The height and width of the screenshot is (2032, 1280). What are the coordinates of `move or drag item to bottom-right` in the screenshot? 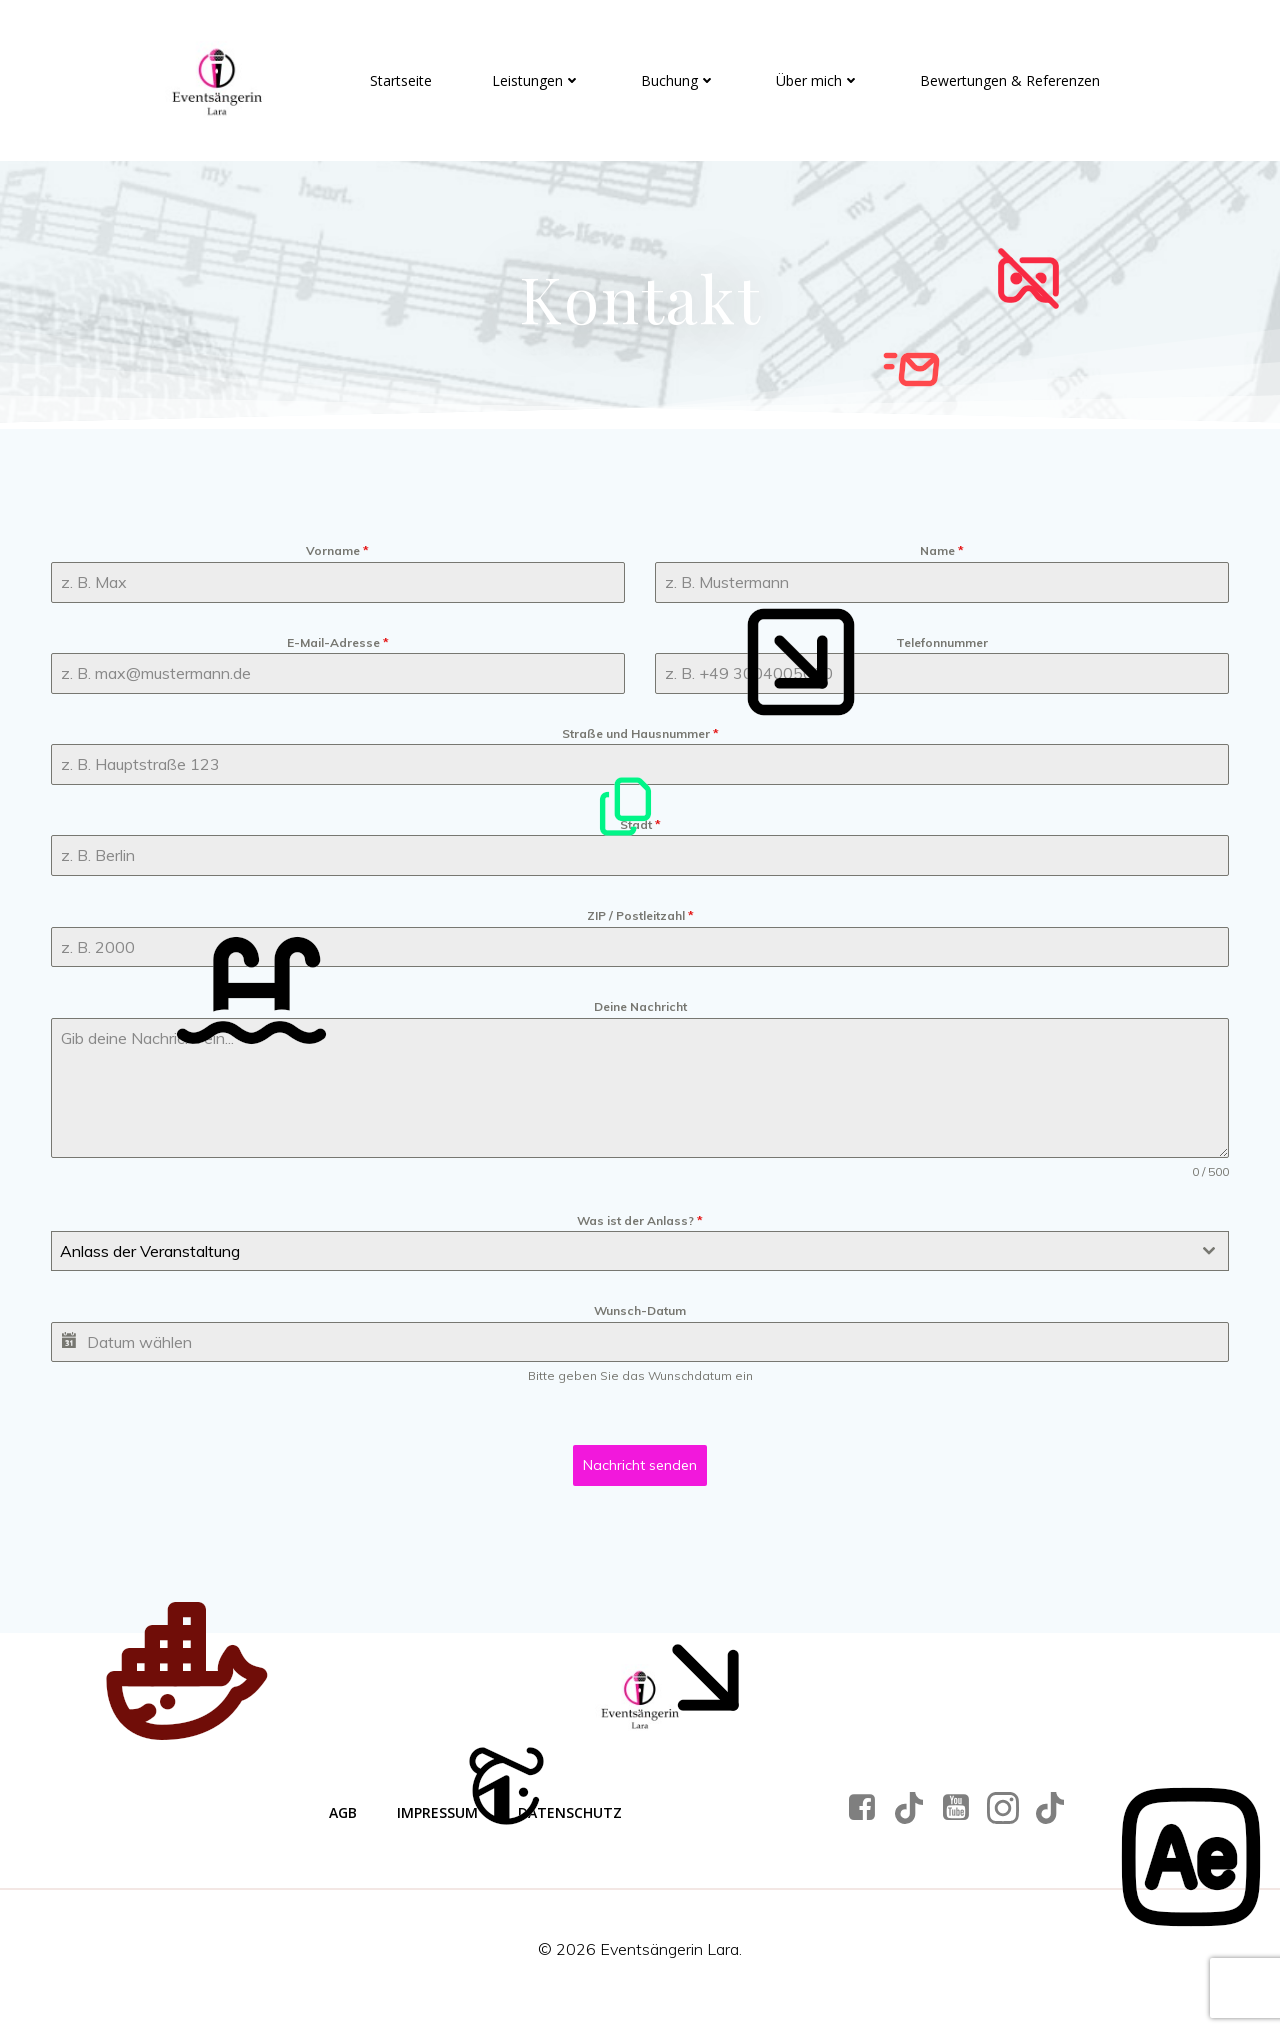 It's located at (801, 662).